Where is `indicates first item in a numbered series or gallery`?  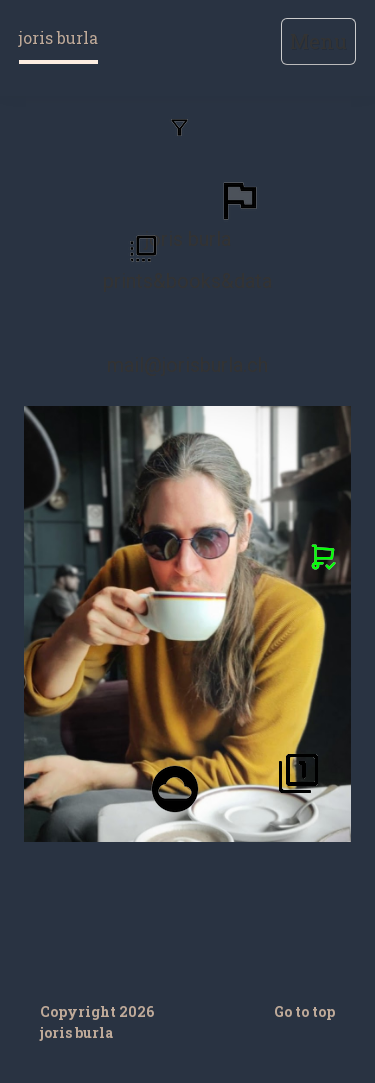
indicates first item in a numbered series or gallery is located at coordinates (298, 773).